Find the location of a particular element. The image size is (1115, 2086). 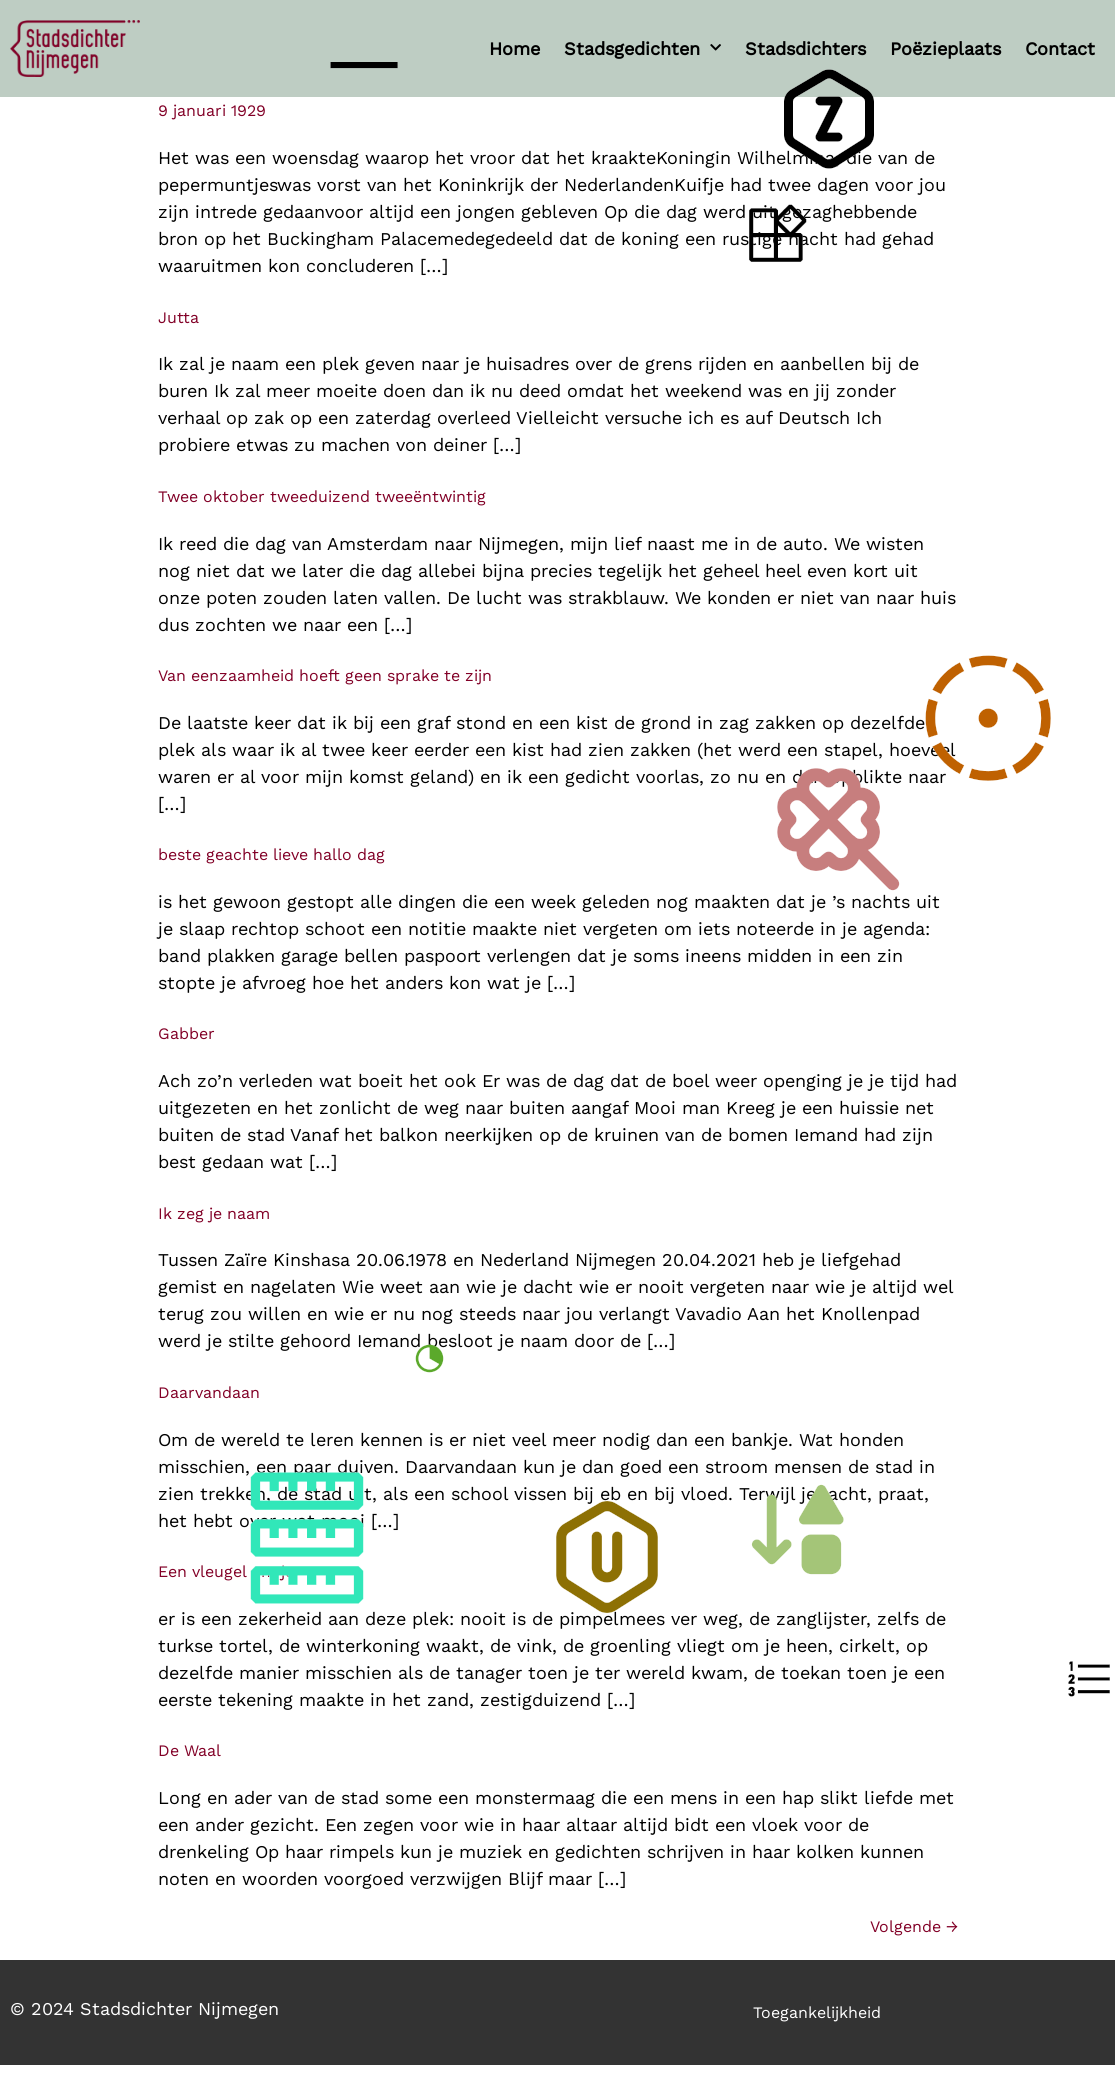

create a numbered list is located at coordinates (1087, 1680).